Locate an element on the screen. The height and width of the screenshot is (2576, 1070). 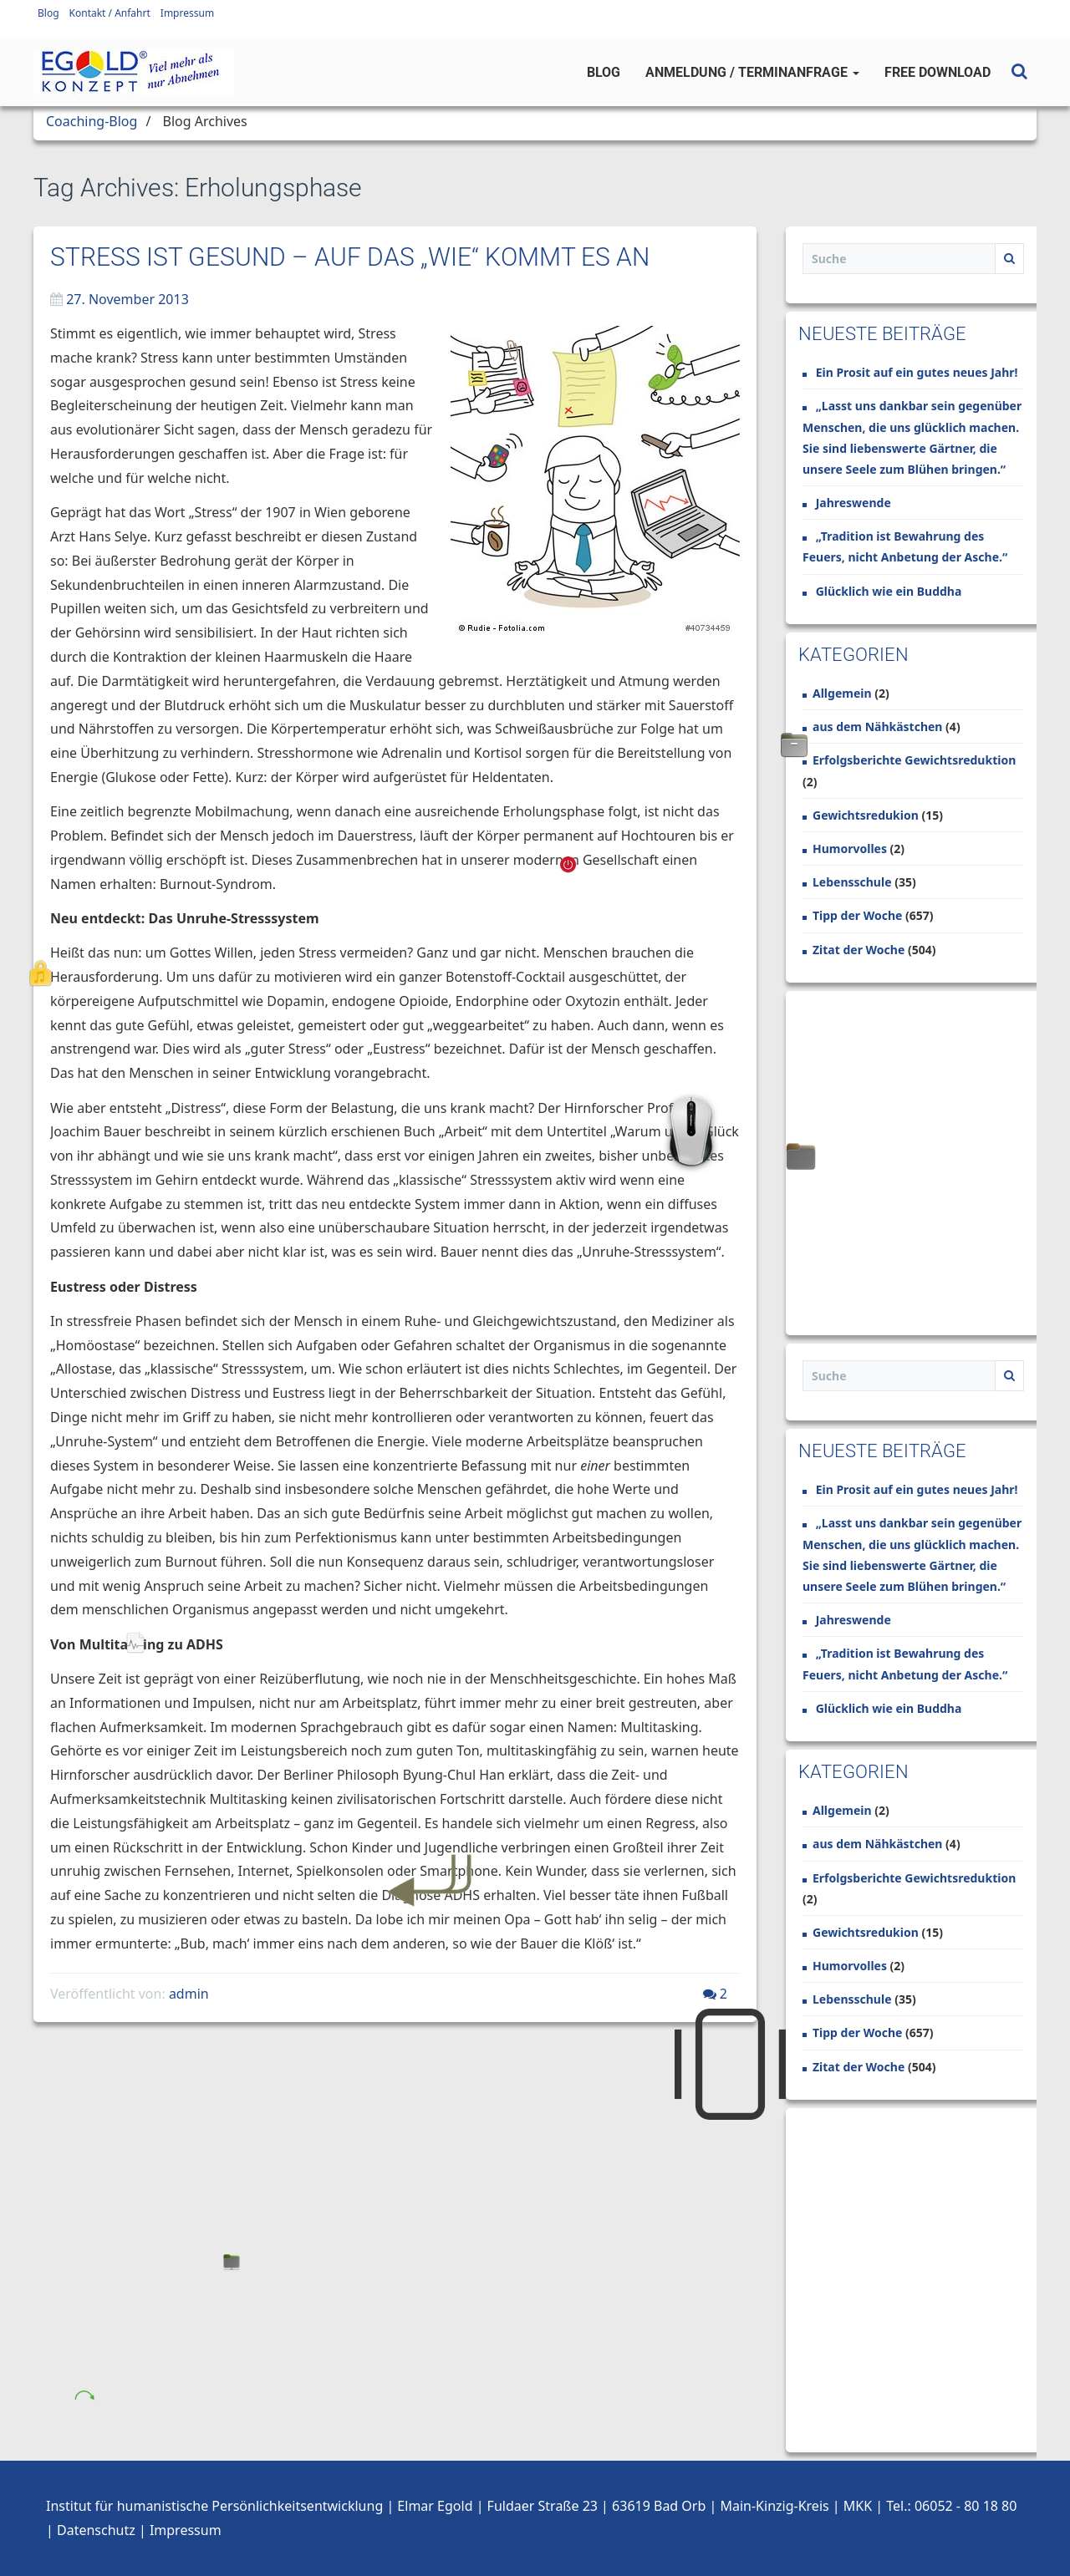
open the nautilus file manager is located at coordinates (794, 744).